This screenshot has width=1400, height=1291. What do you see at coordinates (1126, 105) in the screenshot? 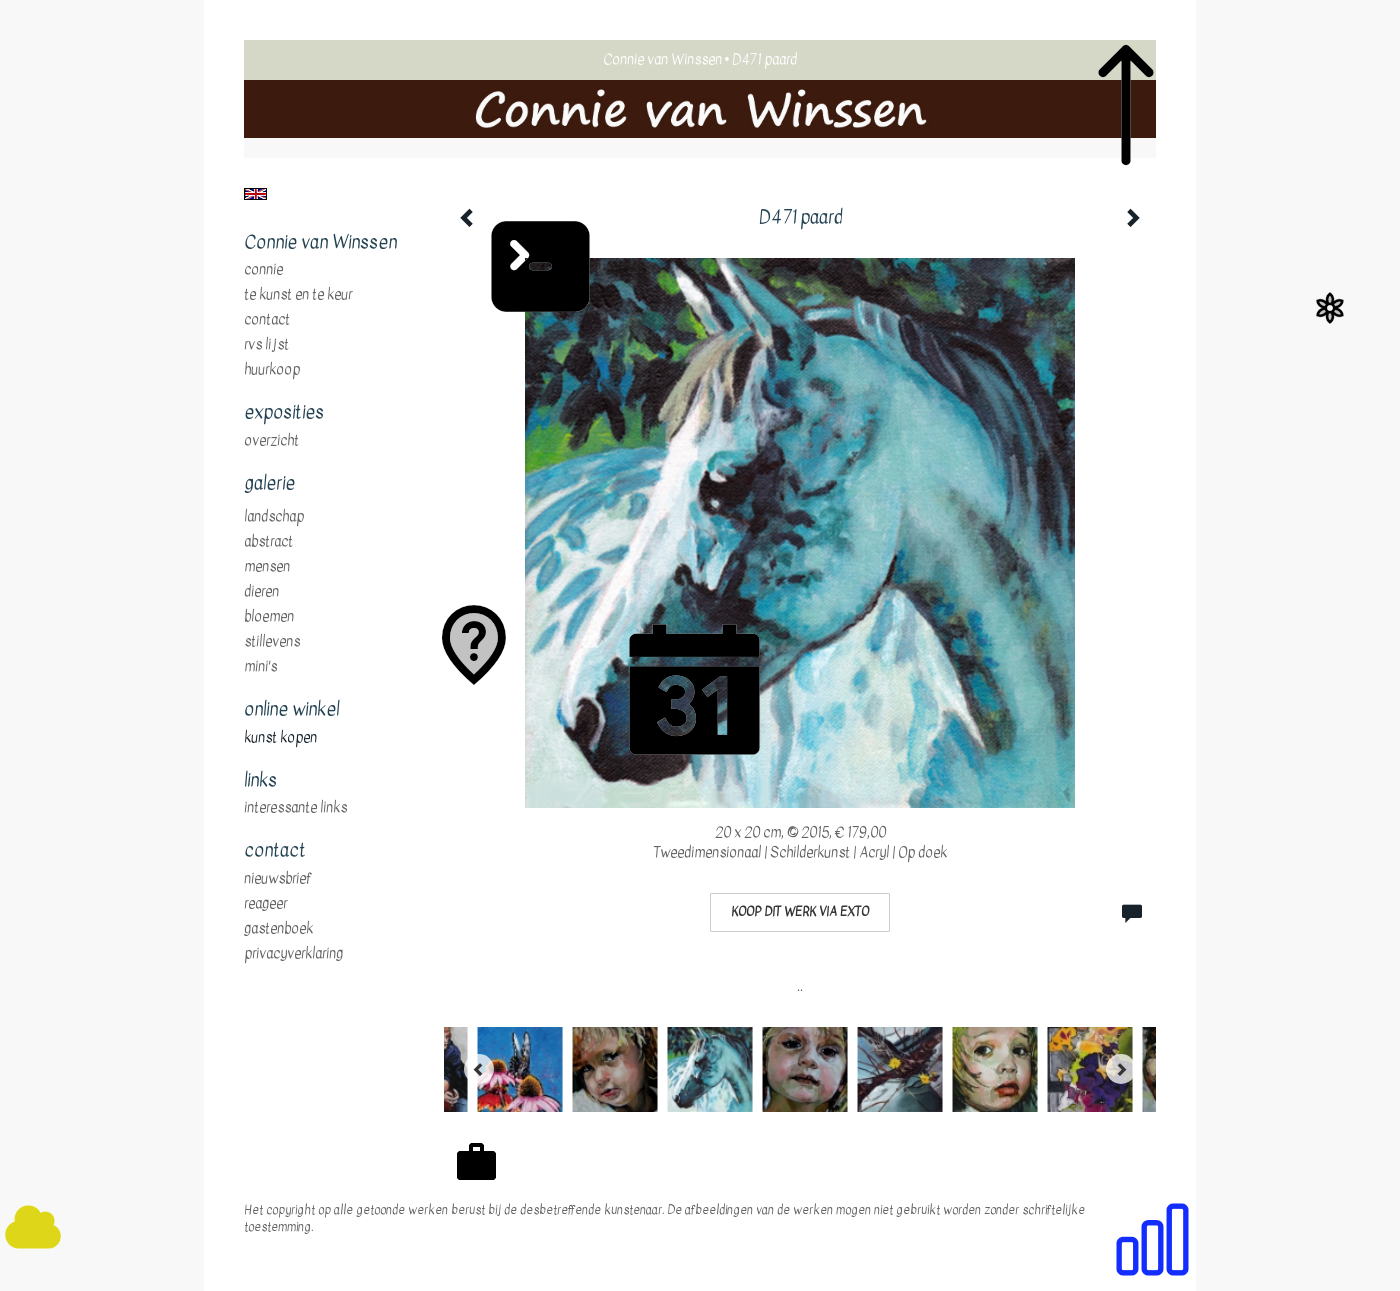
I see `scroll to top of page` at bounding box center [1126, 105].